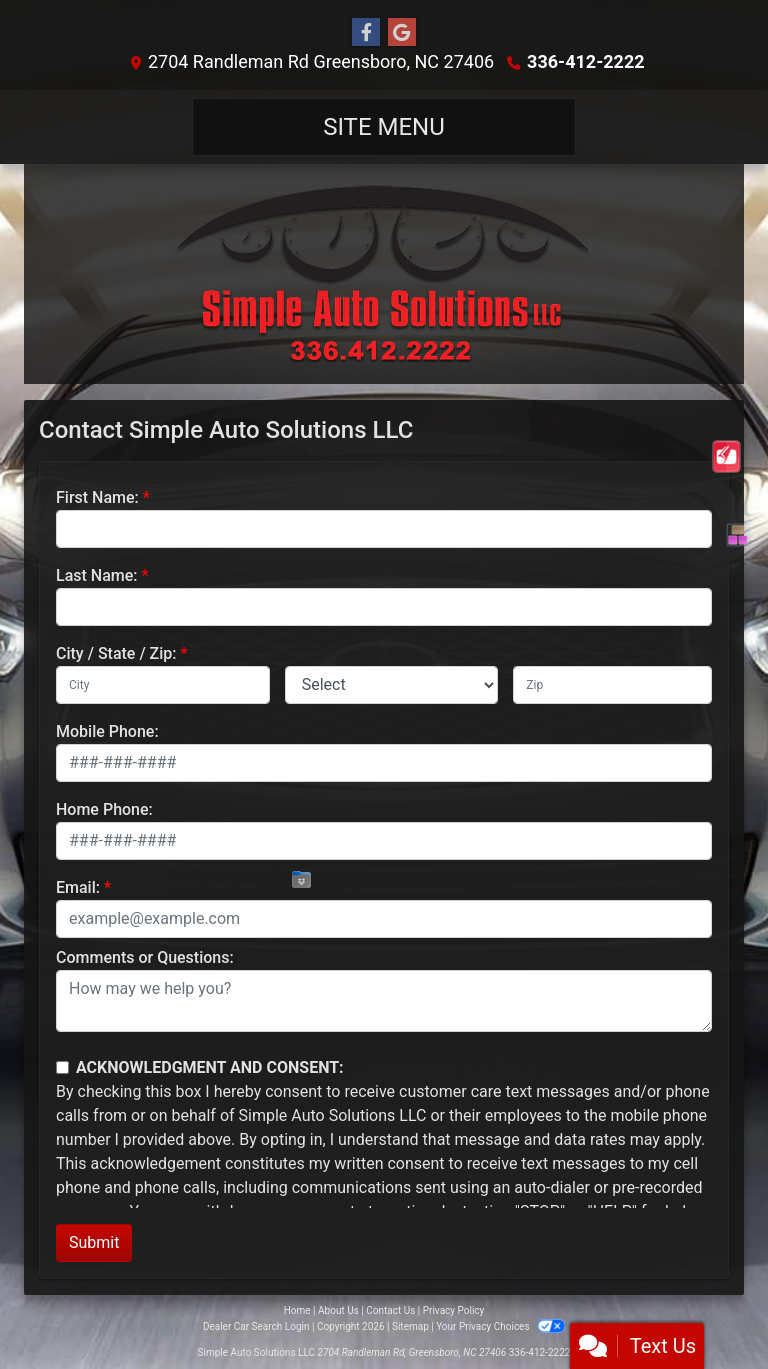 This screenshot has width=768, height=1369. Describe the element at coordinates (301, 879) in the screenshot. I see `open your Dropbox folder` at that location.